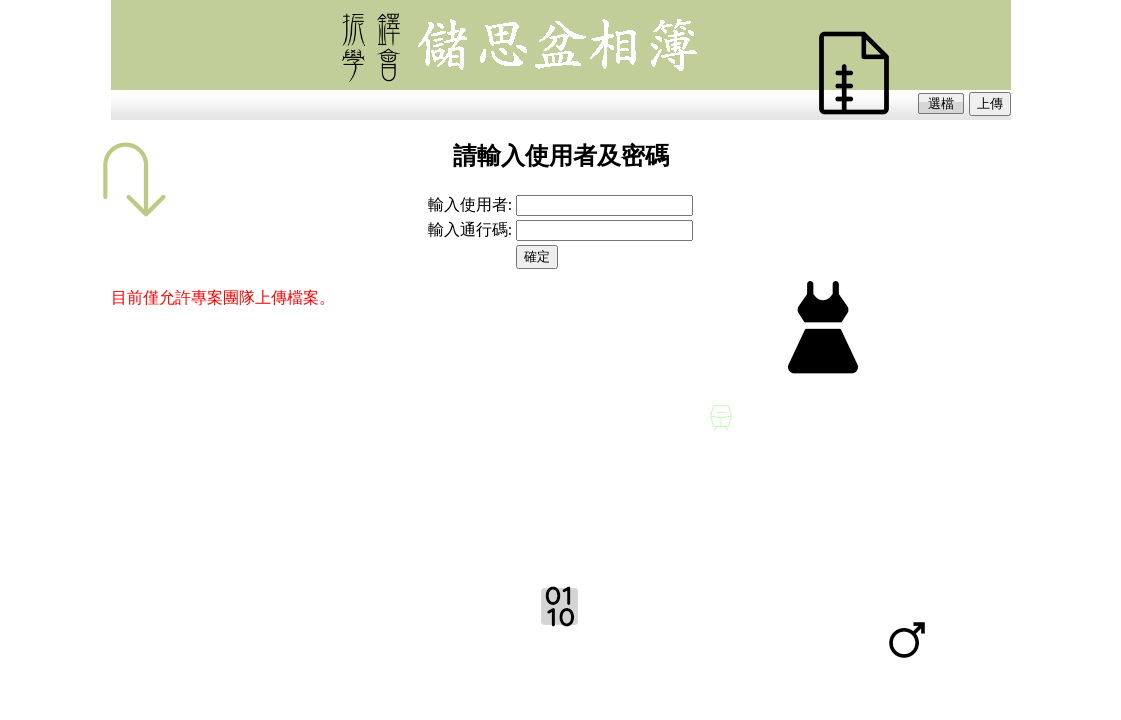 The height and width of the screenshot is (720, 1121). What do you see at coordinates (131, 179) in the screenshot?
I see `redo or repeat last action` at bounding box center [131, 179].